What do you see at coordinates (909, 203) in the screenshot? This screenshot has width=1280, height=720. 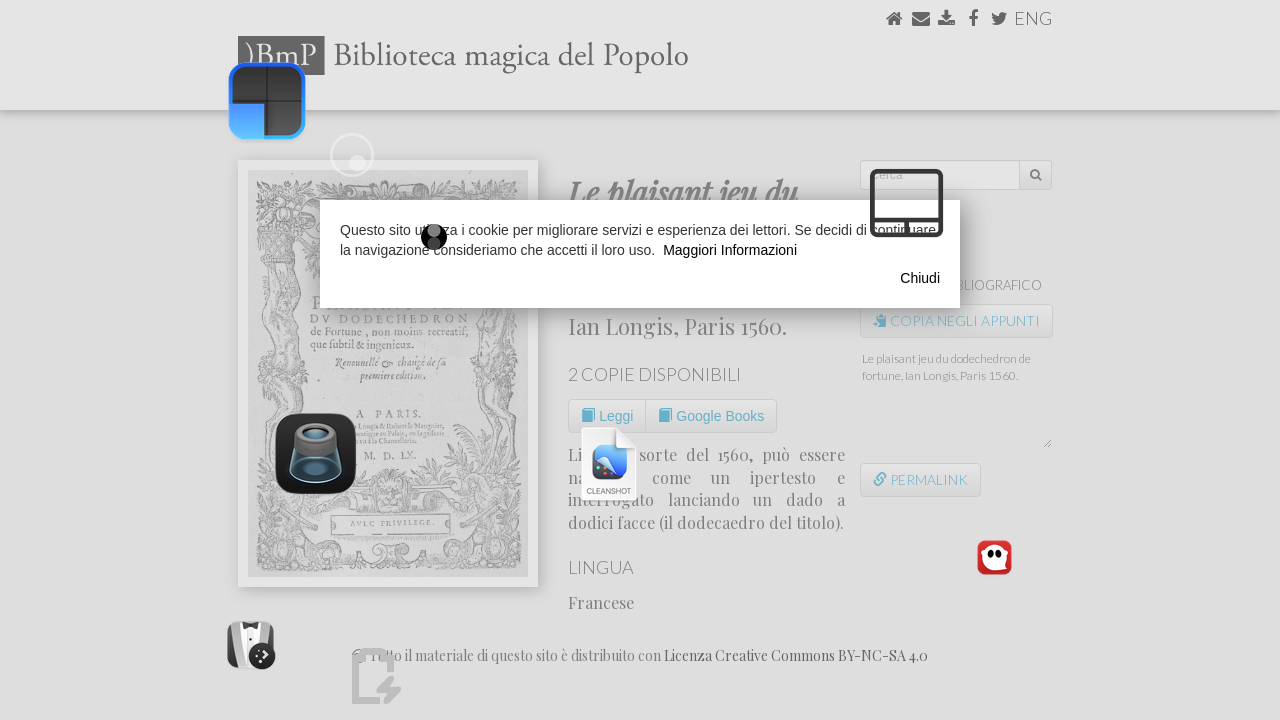 I see `touchpad or trackpad input device` at bounding box center [909, 203].